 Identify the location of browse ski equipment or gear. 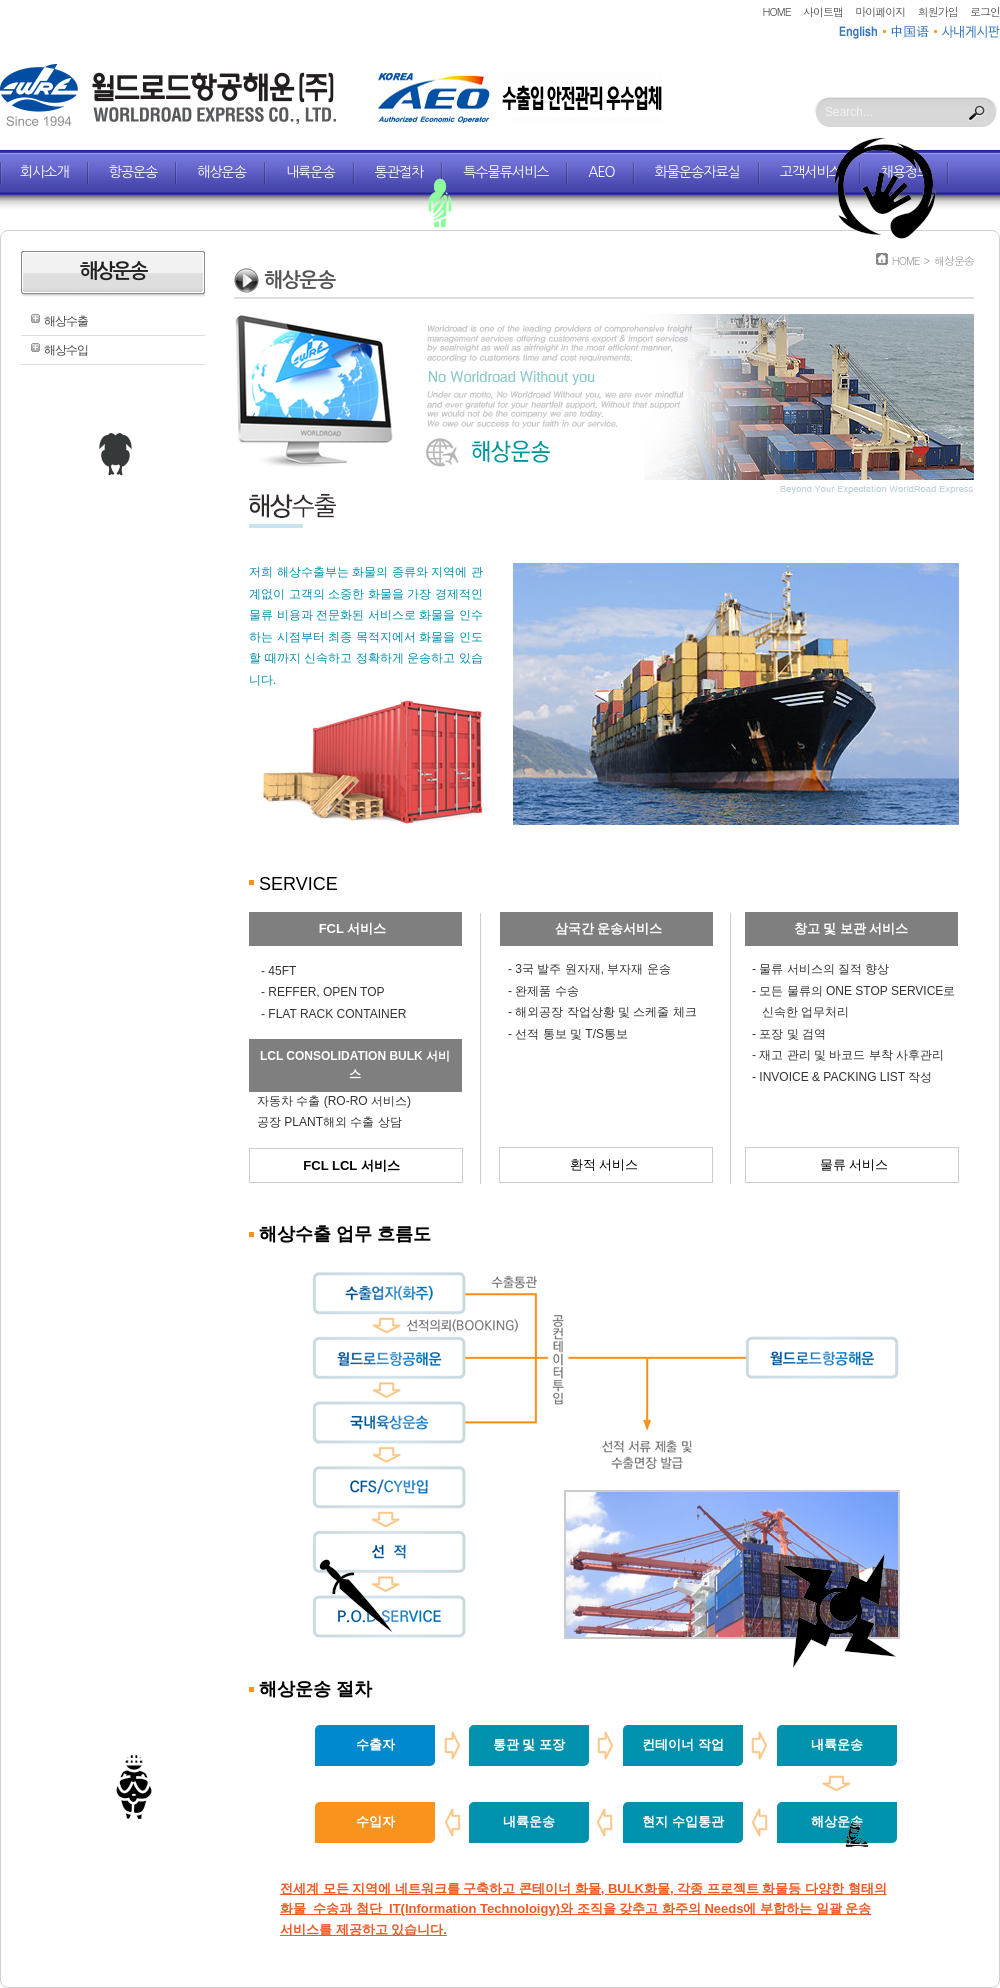
(857, 1834).